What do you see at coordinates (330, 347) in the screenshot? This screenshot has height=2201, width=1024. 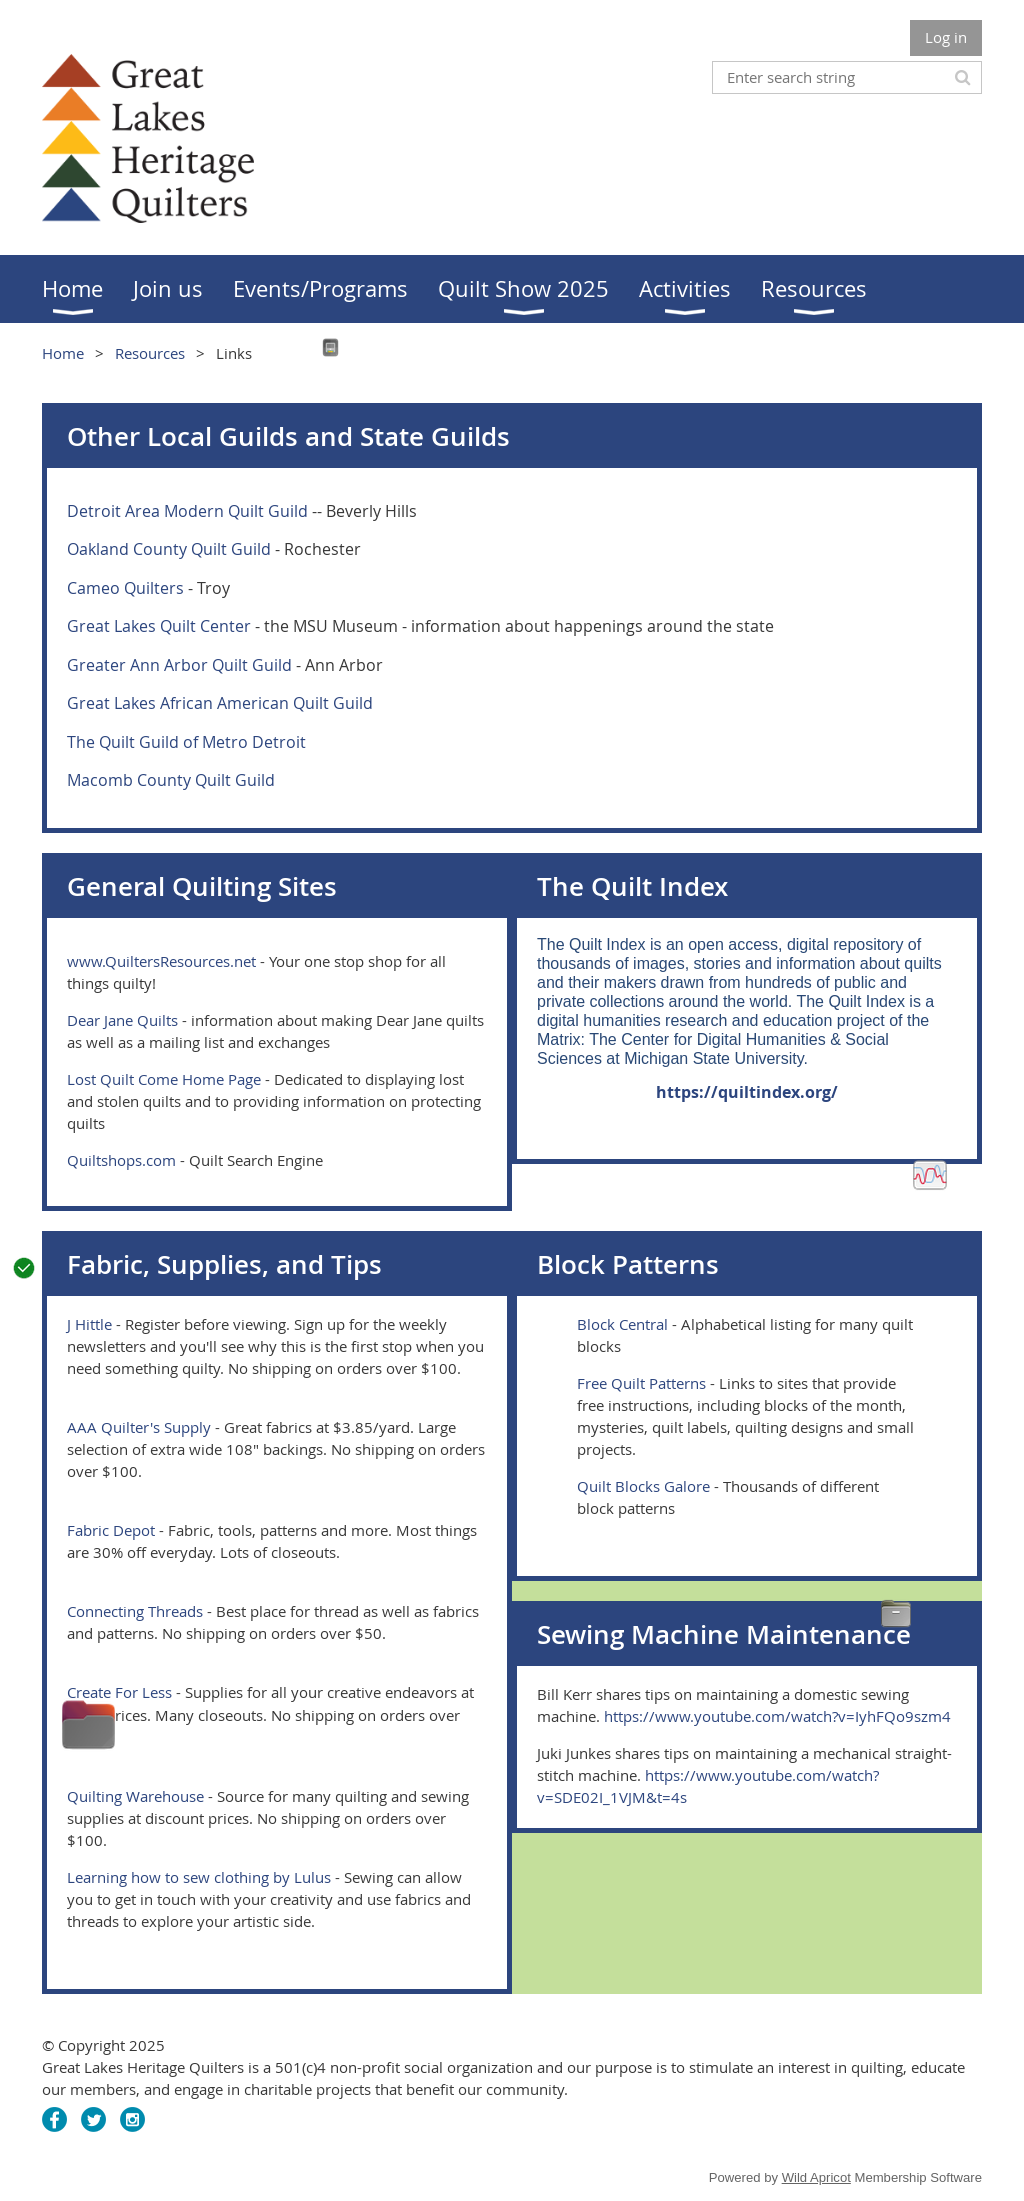 I see `nintendo ds rom file` at bounding box center [330, 347].